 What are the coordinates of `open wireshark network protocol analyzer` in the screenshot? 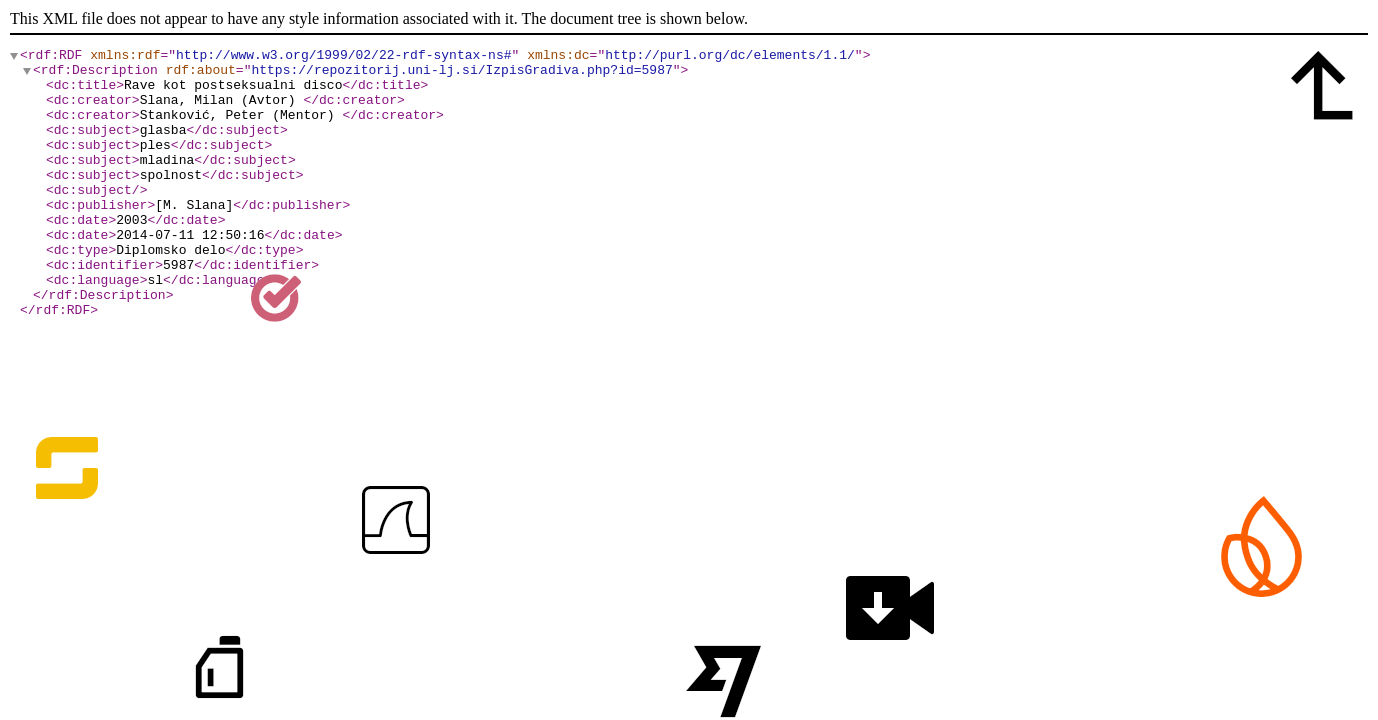 It's located at (396, 520).